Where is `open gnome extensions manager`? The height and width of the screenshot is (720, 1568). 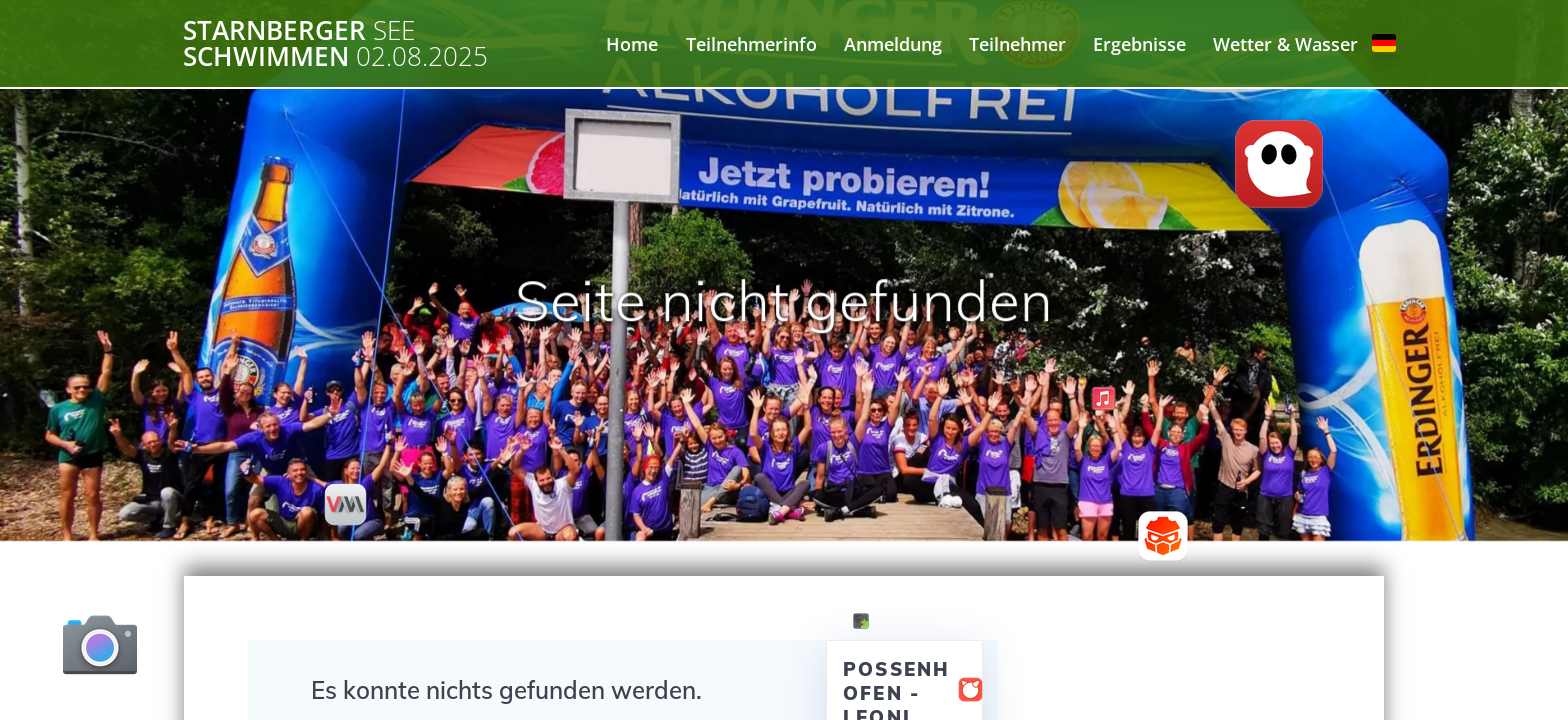
open gnome extensions manager is located at coordinates (861, 621).